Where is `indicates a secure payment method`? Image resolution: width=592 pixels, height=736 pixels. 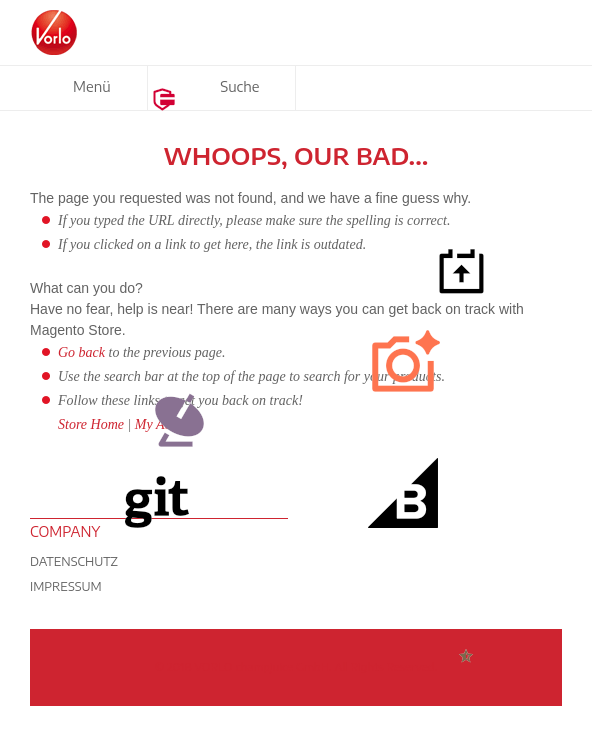
indicates a secure payment method is located at coordinates (163, 99).